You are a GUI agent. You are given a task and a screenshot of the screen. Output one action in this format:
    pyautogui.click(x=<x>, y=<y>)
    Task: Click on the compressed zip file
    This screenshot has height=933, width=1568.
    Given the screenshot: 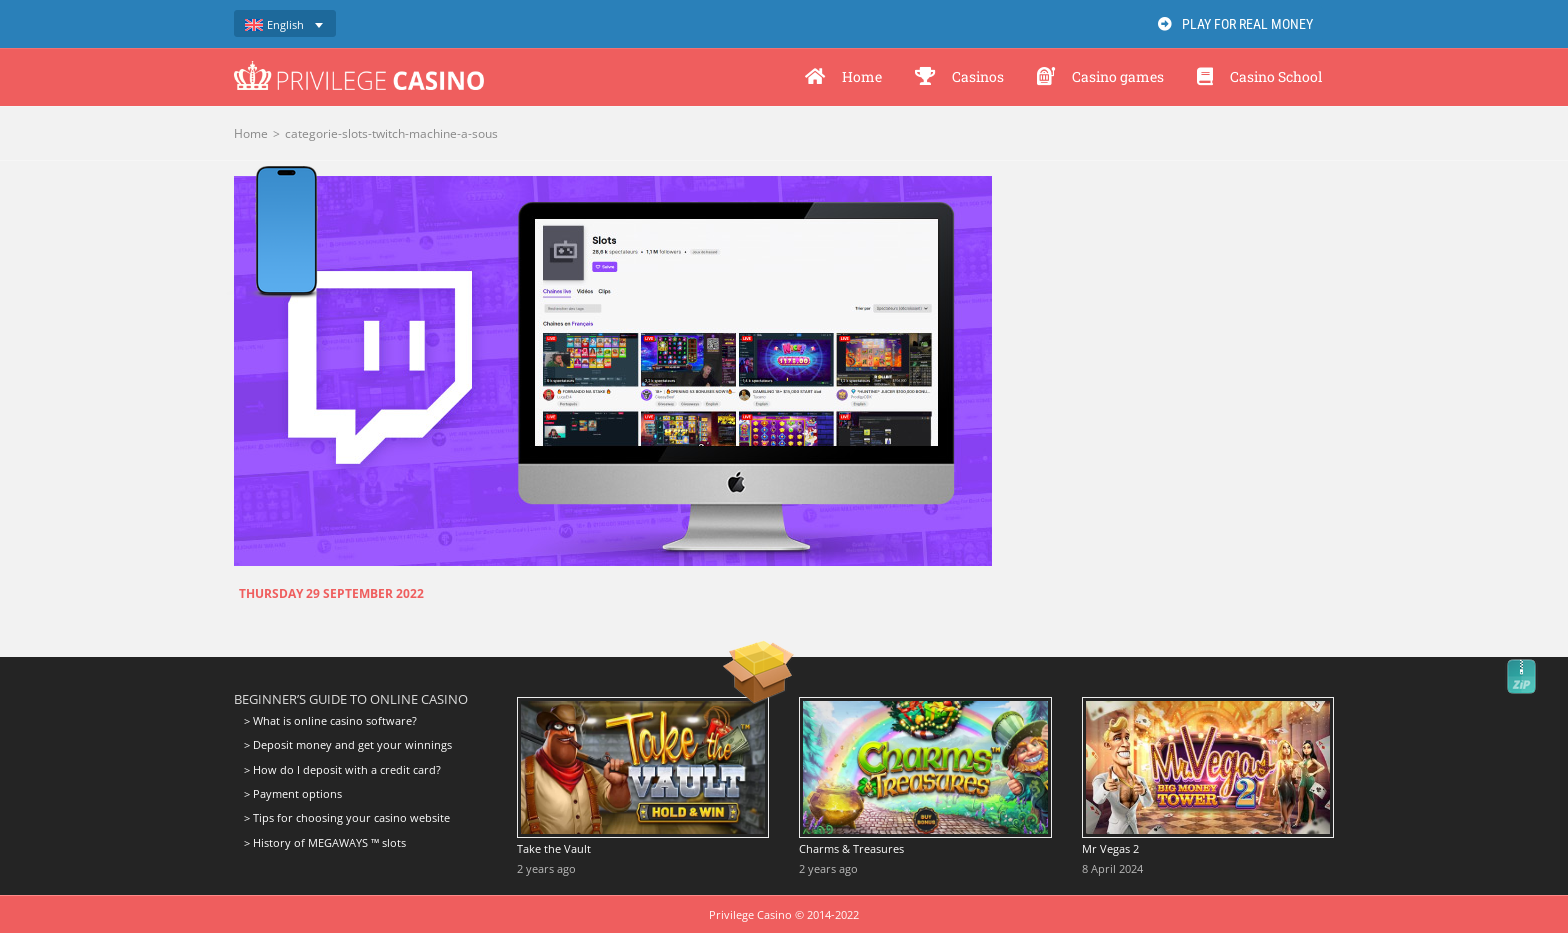 What is the action you would take?
    pyautogui.click(x=1521, y=676)
    